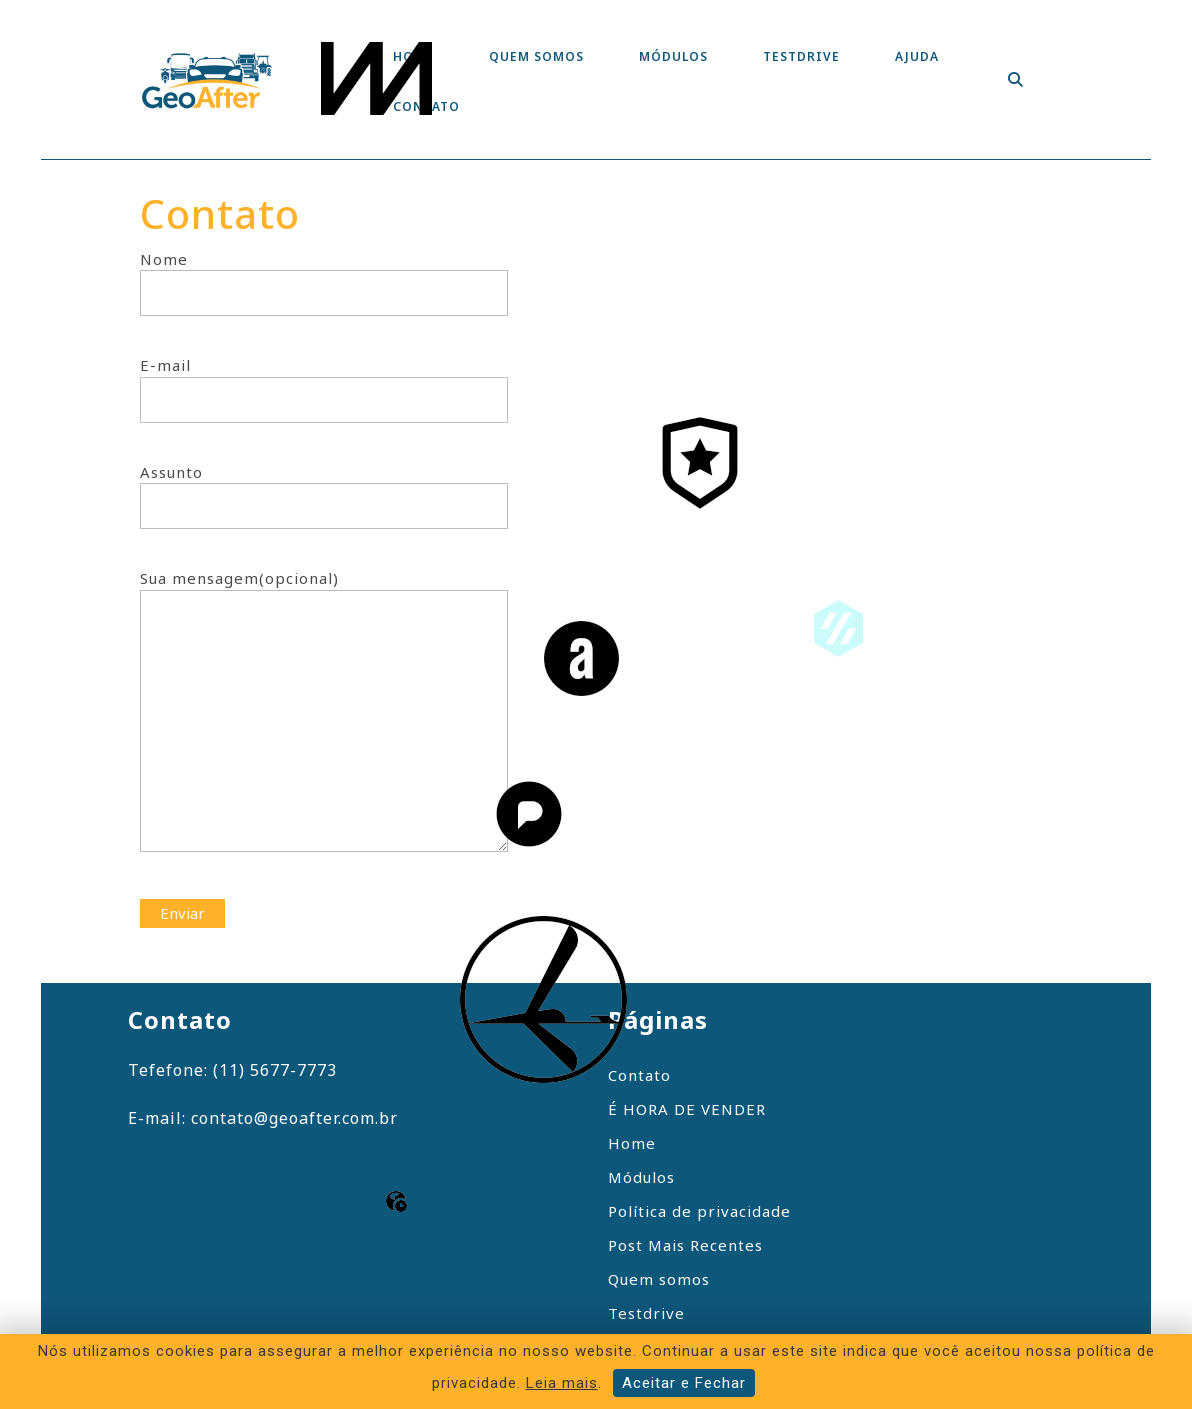  I want to click on open the pixelfed app, so click(529, 814).